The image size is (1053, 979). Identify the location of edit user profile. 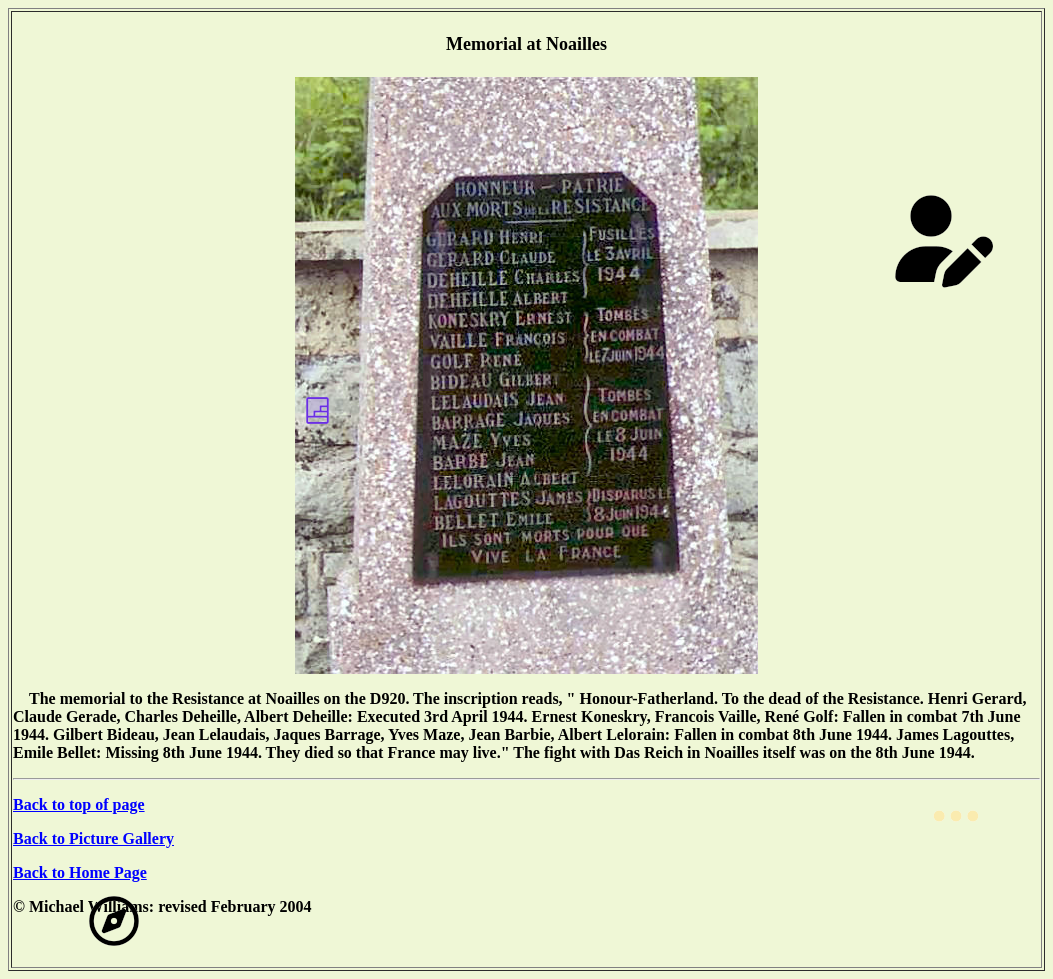
(942, 238).